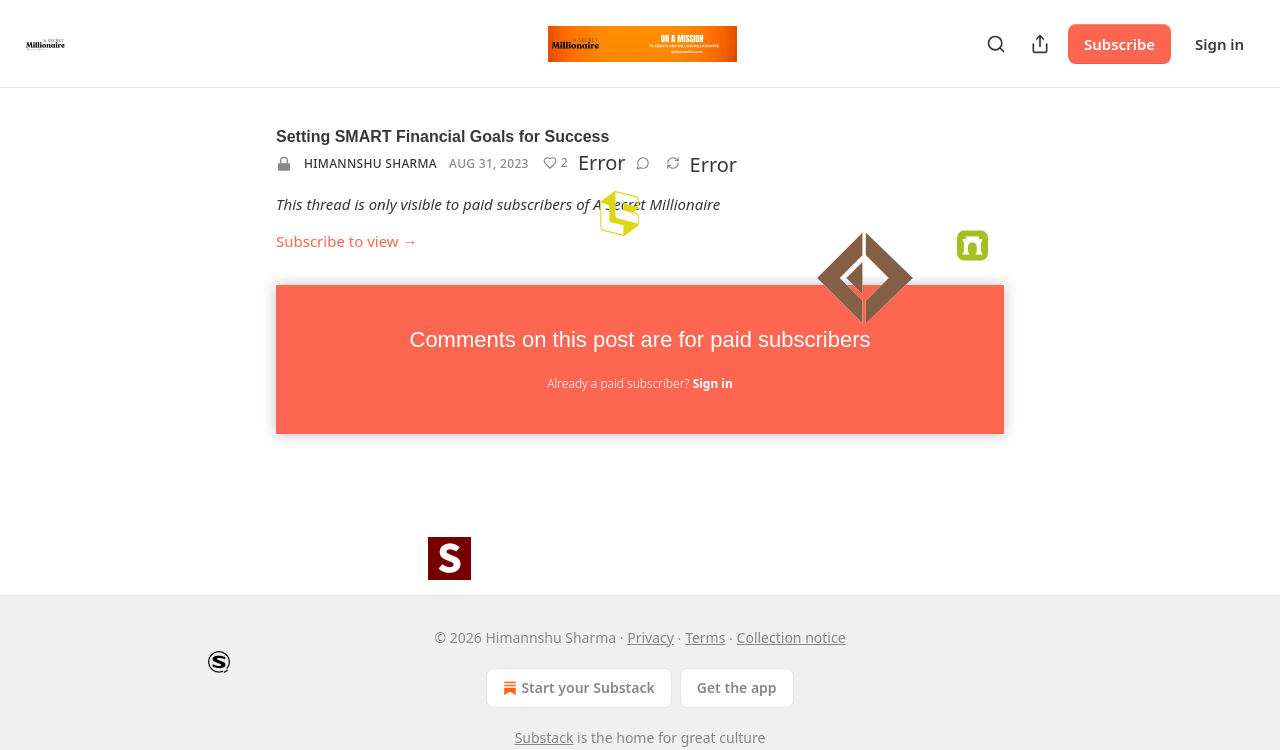 This screenshot has height=750, width=1280. I want to click on open sogou search engine, so click(219, 662).